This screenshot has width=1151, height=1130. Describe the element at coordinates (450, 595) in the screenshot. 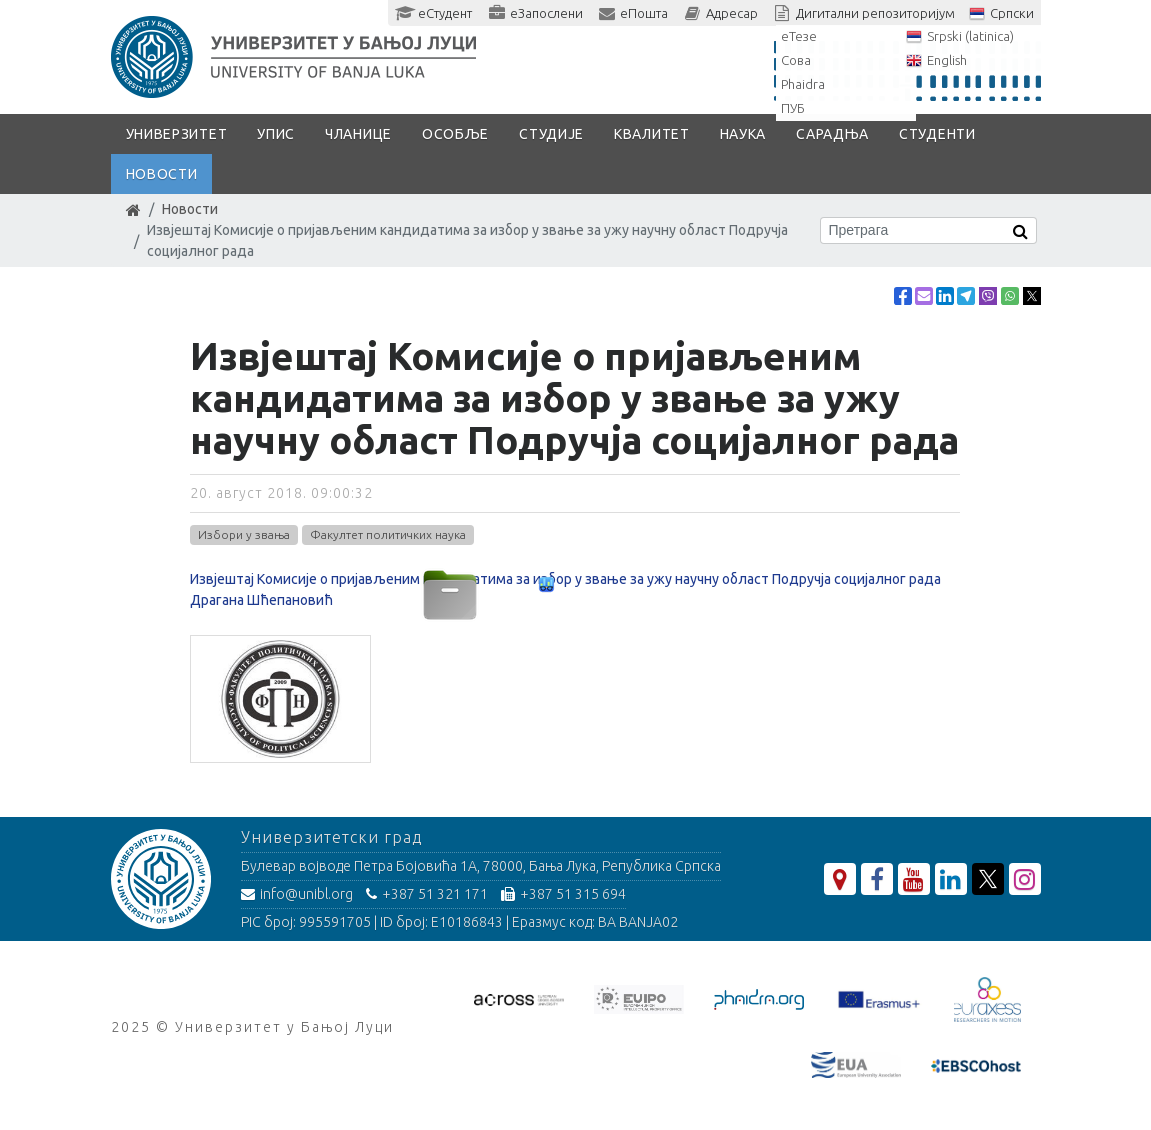

I see `open the nautilus file manager` at that location.